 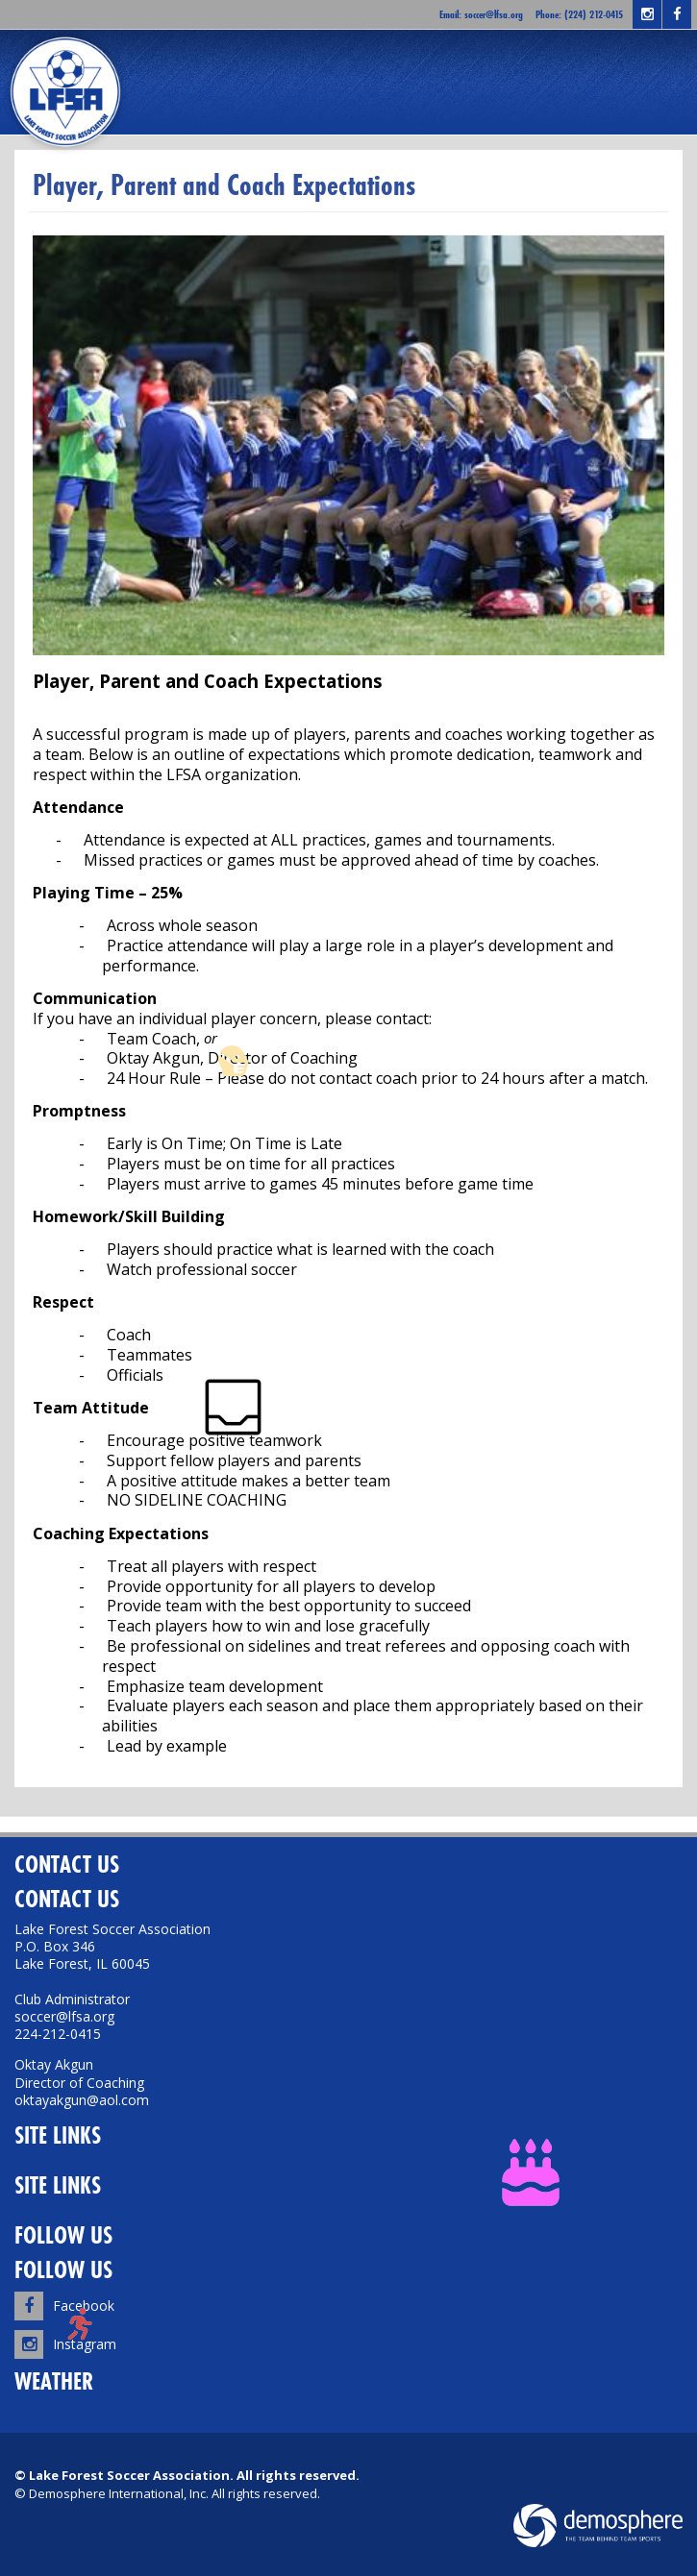 What do you see at coordinates (233, 1407) in the screenshot?
I see `access your inbox or message tray` at bounding box center [233, 1407].